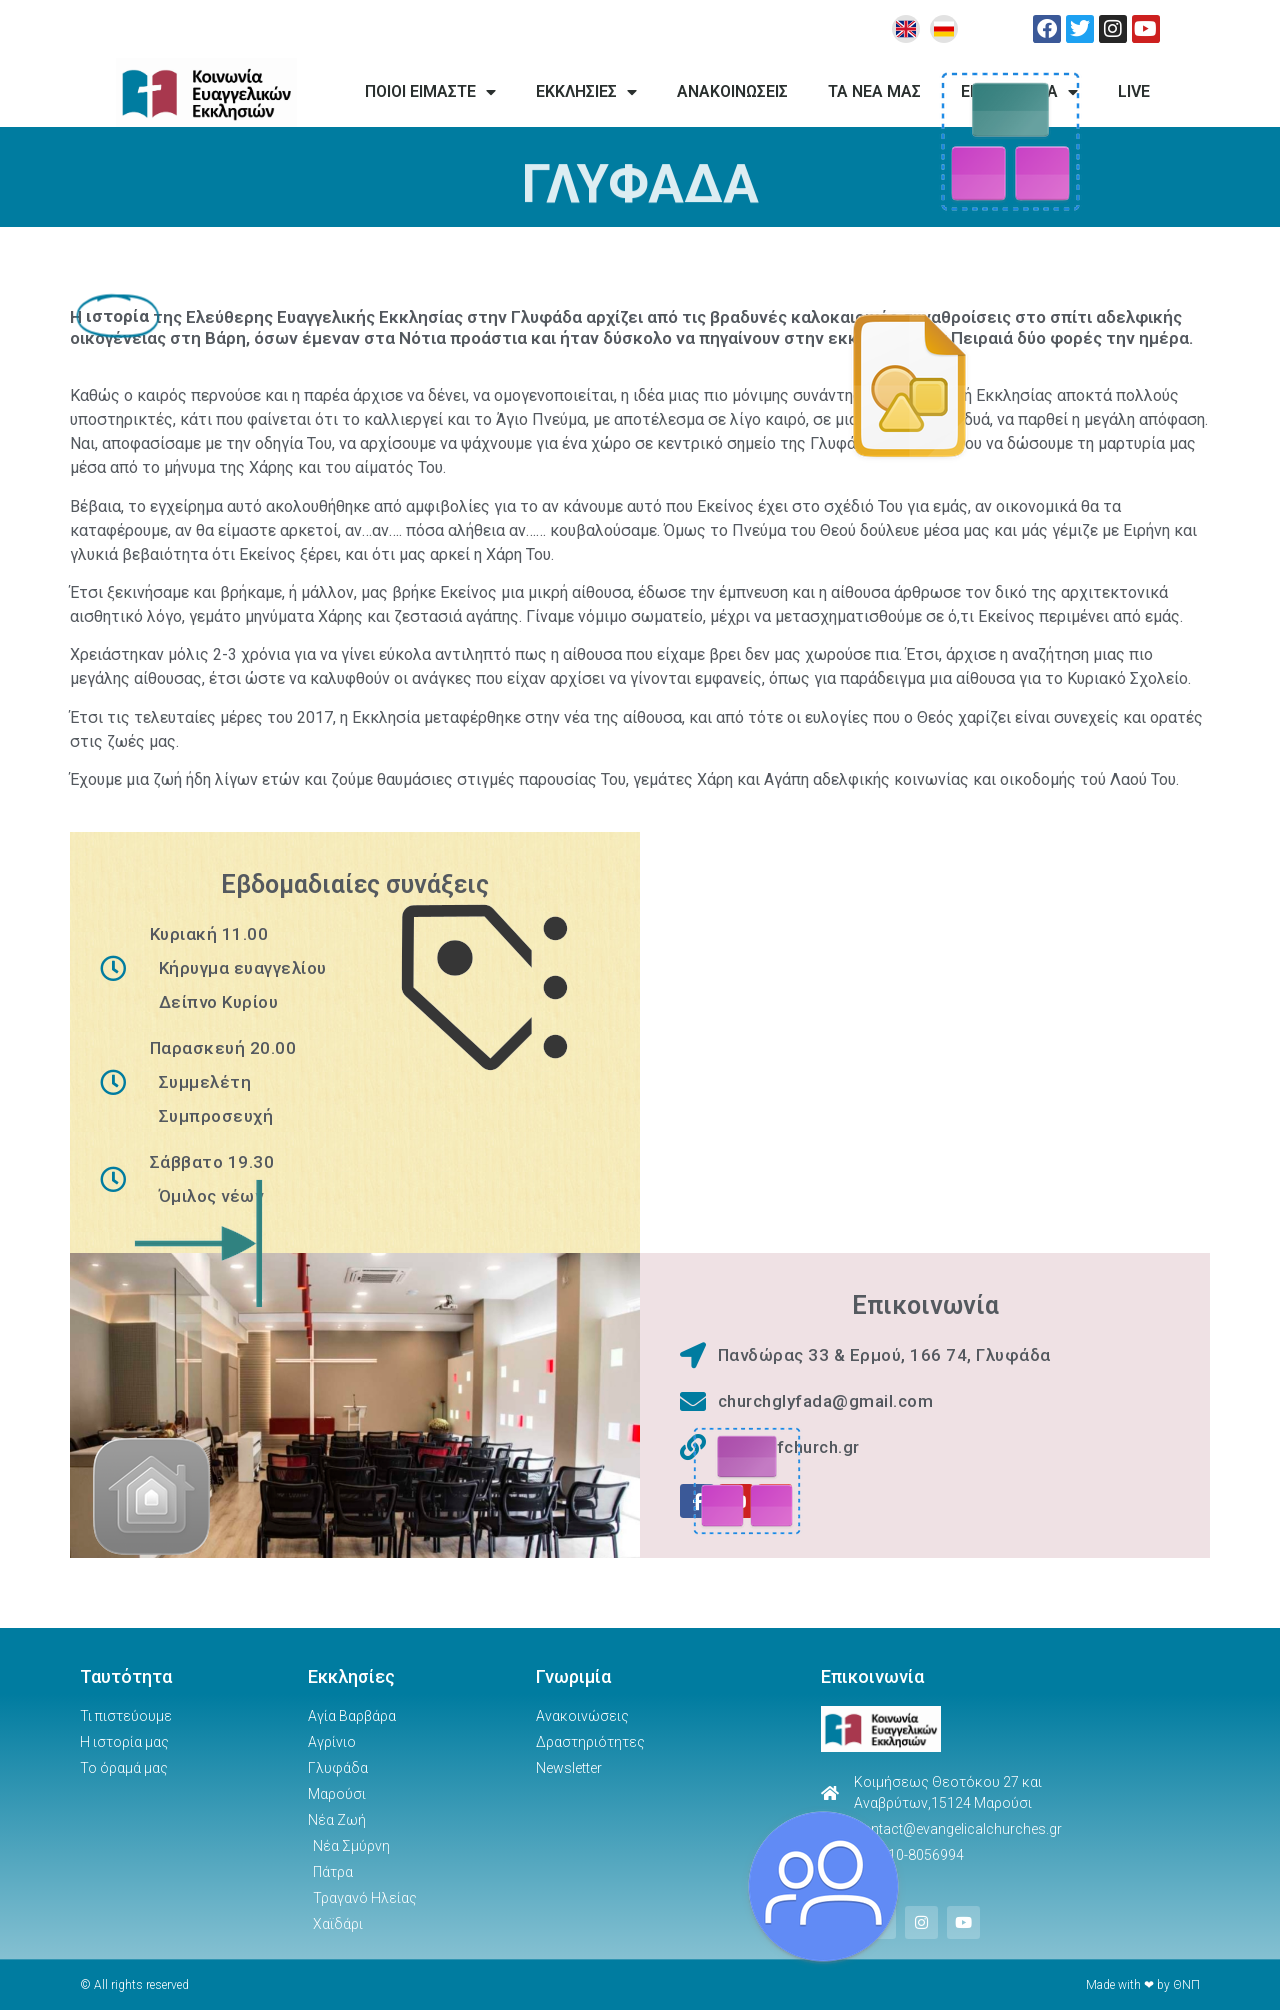  I want to click on open an opendocument graphics template file, so click(909, 385).